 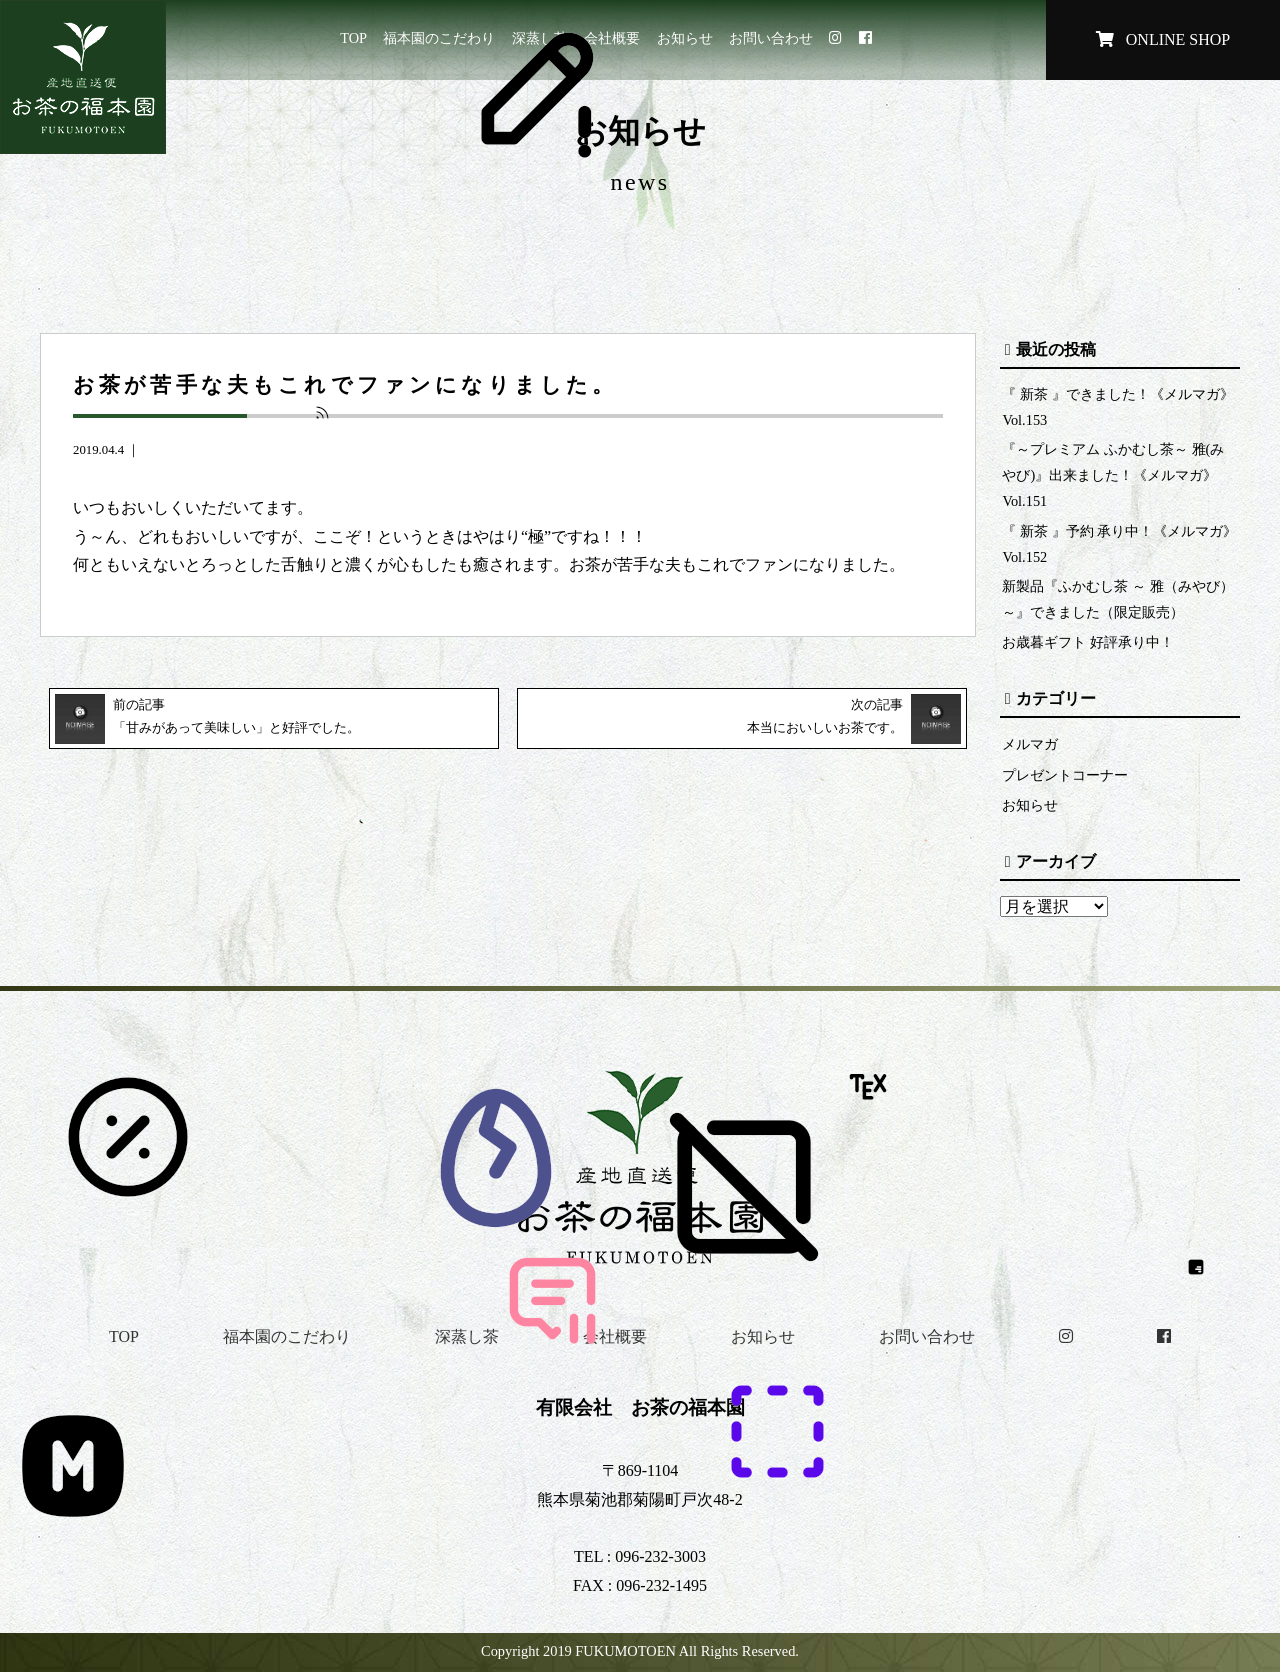 What do you see at coordinates (868, 1085) in the screenshot?
I see `format document using TeX typesetting` at bounding box center [868, 1085].